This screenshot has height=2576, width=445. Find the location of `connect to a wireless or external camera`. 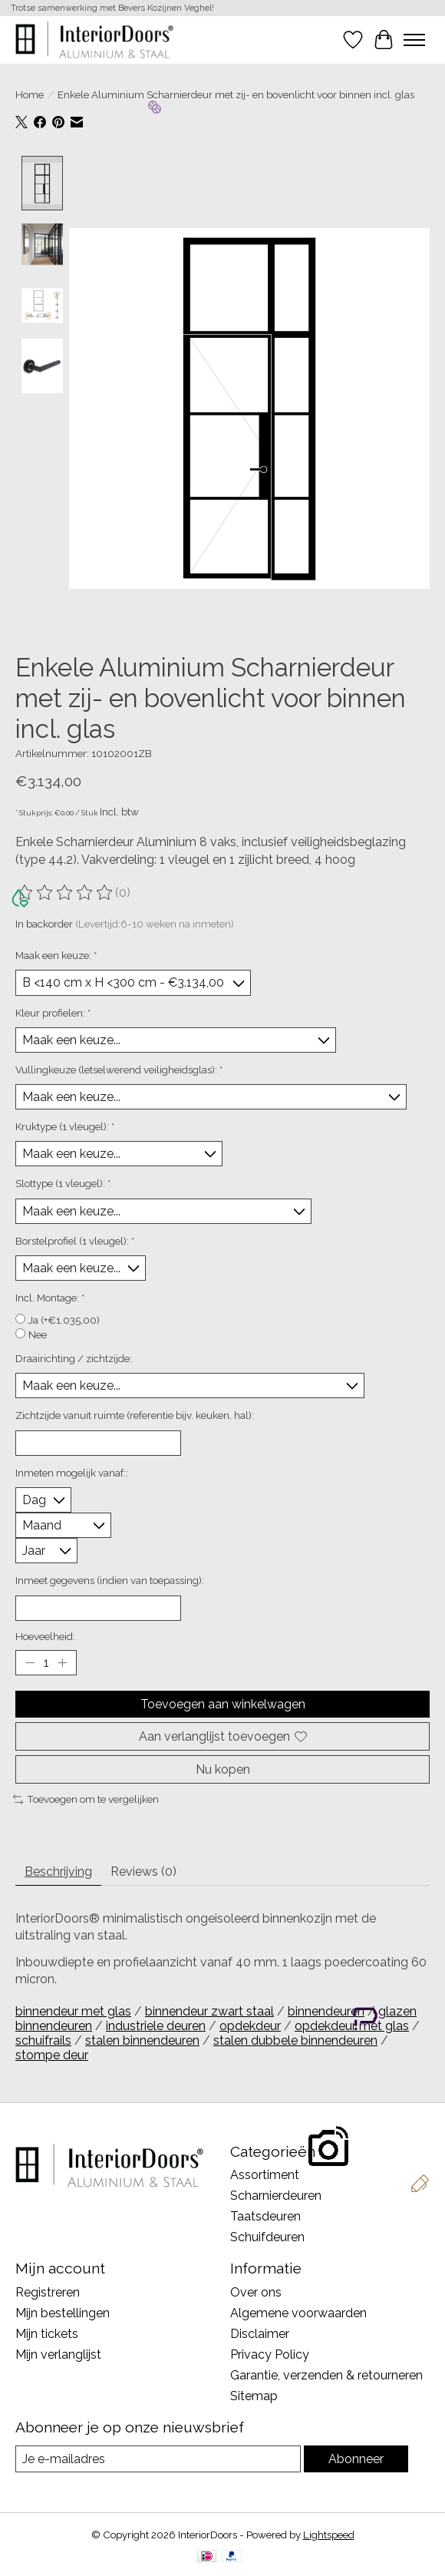

connect to a wireless or external camera is located at coordinates (328, 2146).